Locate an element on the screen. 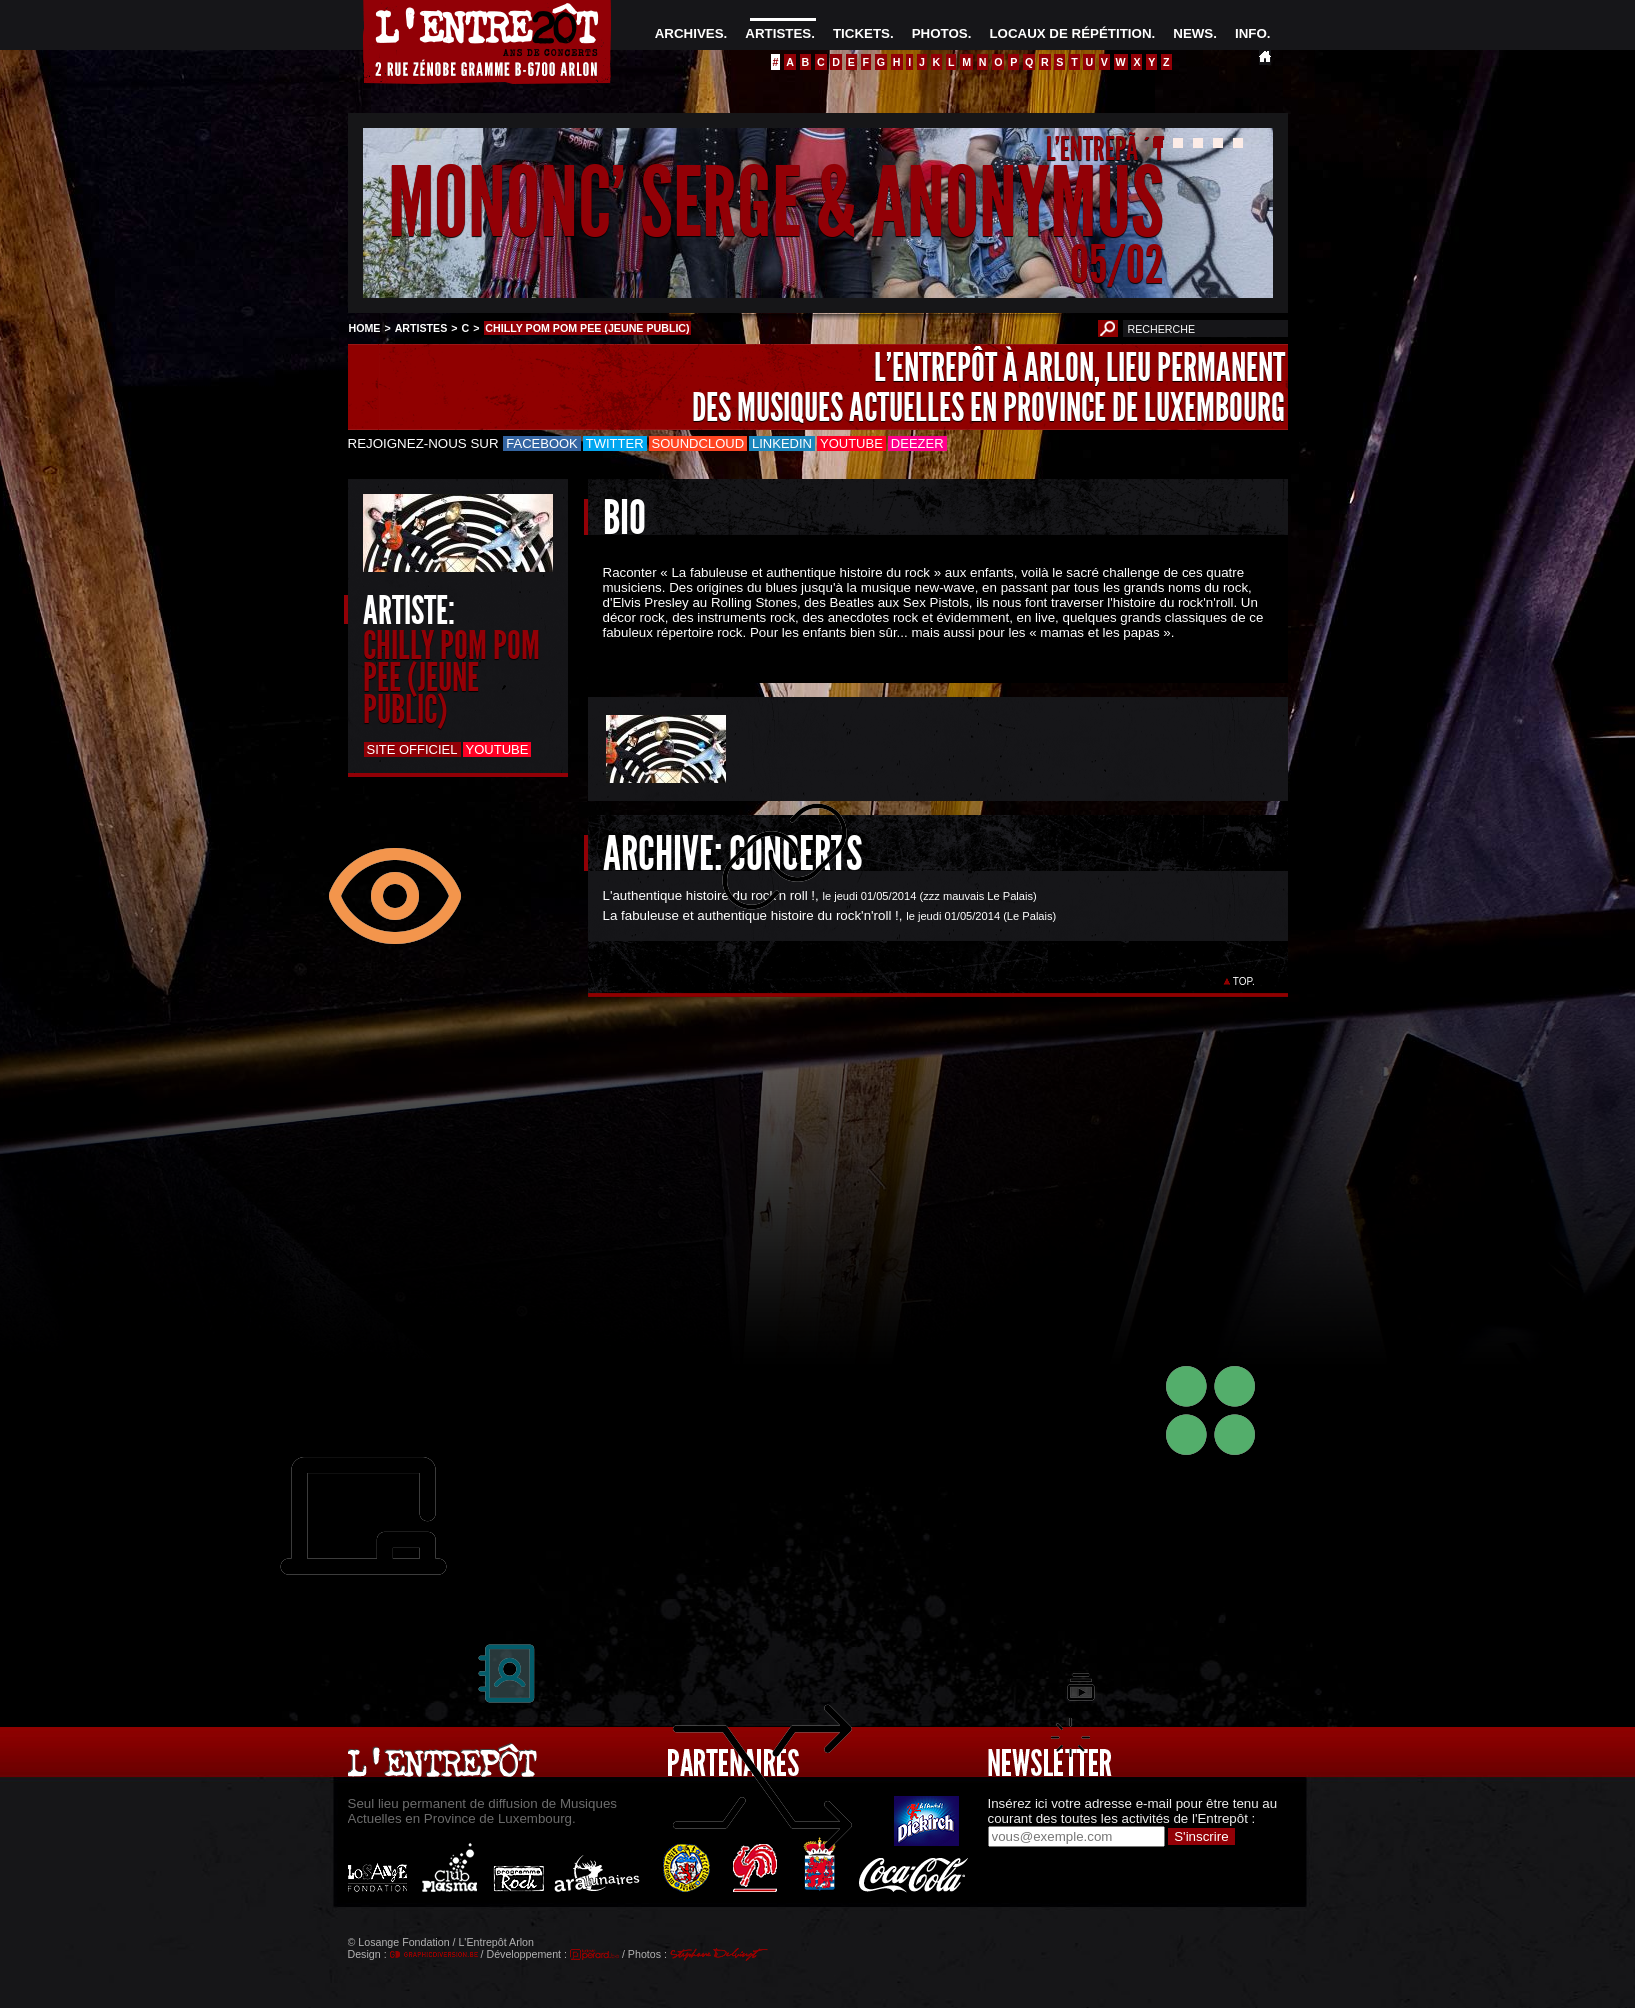 This screenshot has width=1635, height=2008. view or preview content is located at coordinates (395, 896).